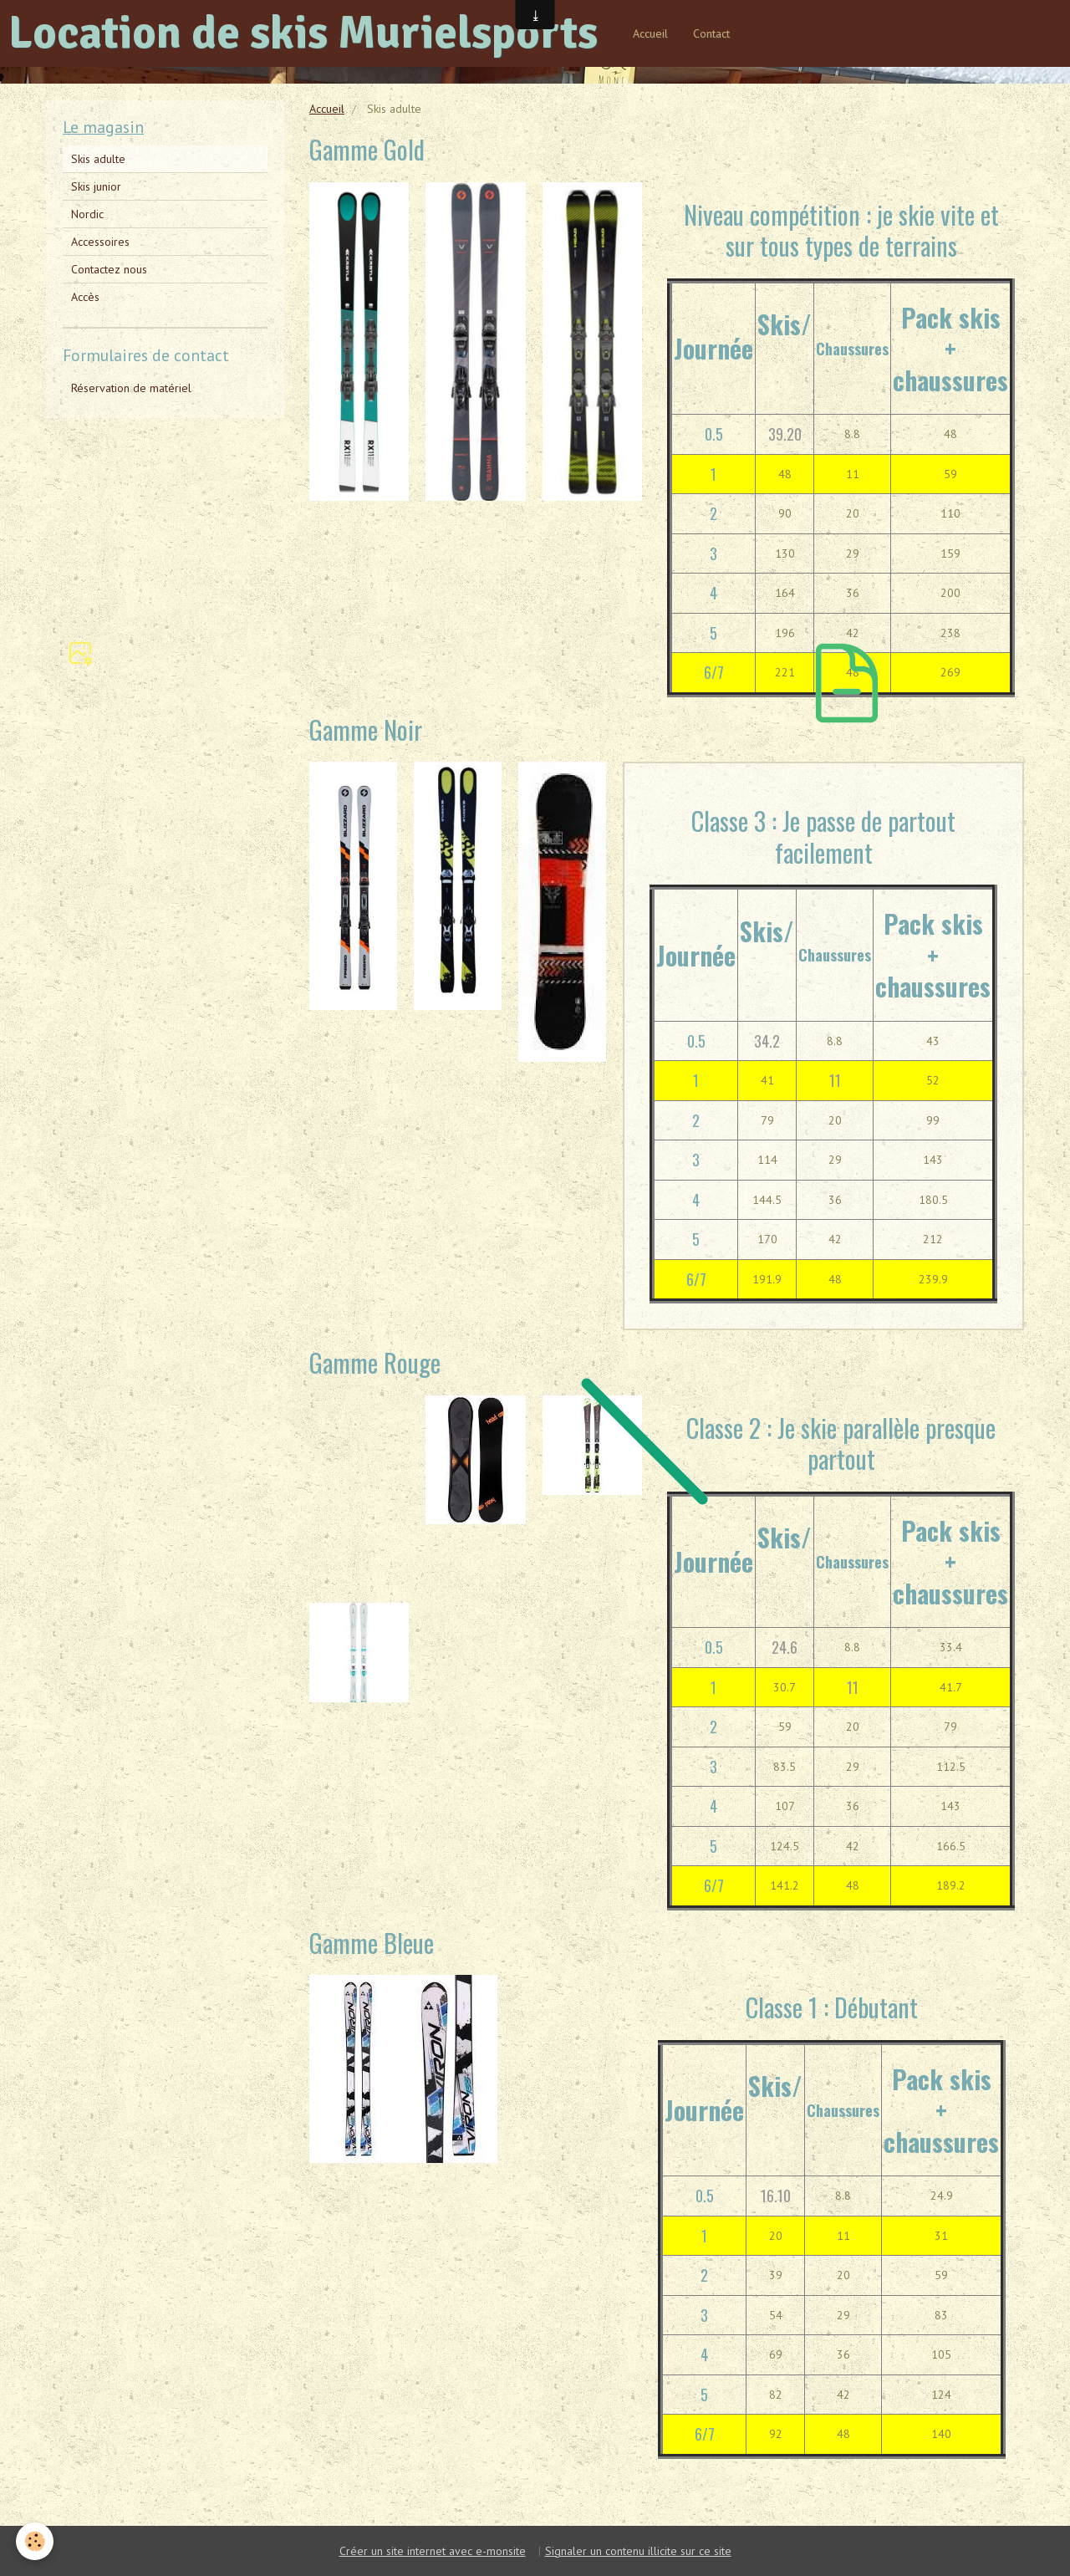 This screenshot has height=2576, width=1070. Describe the element at coordinates (80, 653) in the screenshot. I see `access image or photo settings` at that location.